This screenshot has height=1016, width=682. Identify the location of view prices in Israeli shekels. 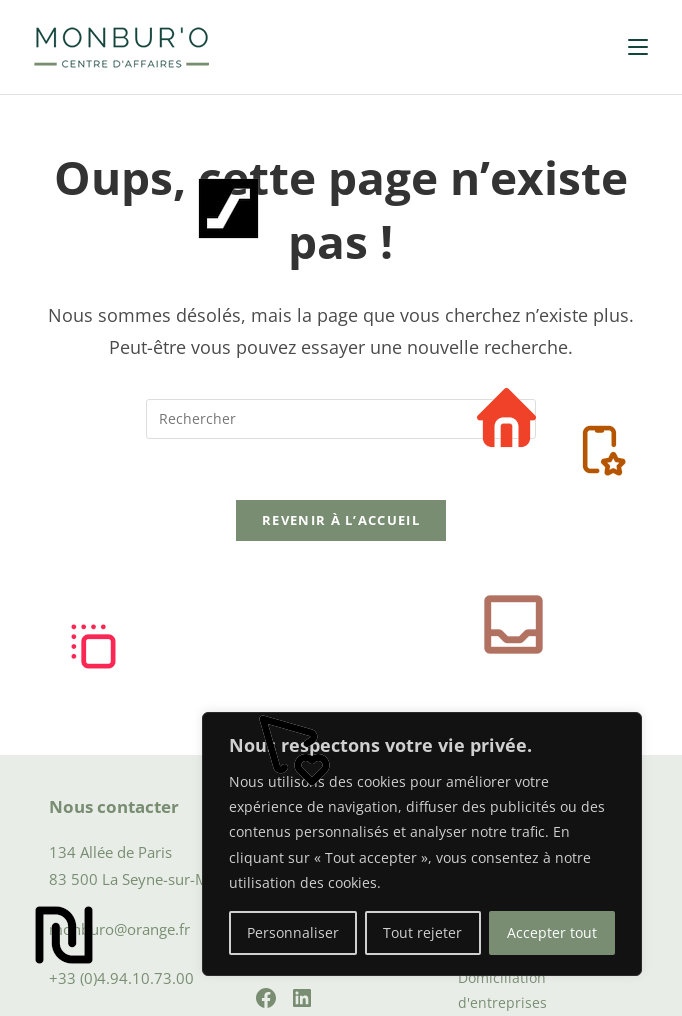
(64, 935).